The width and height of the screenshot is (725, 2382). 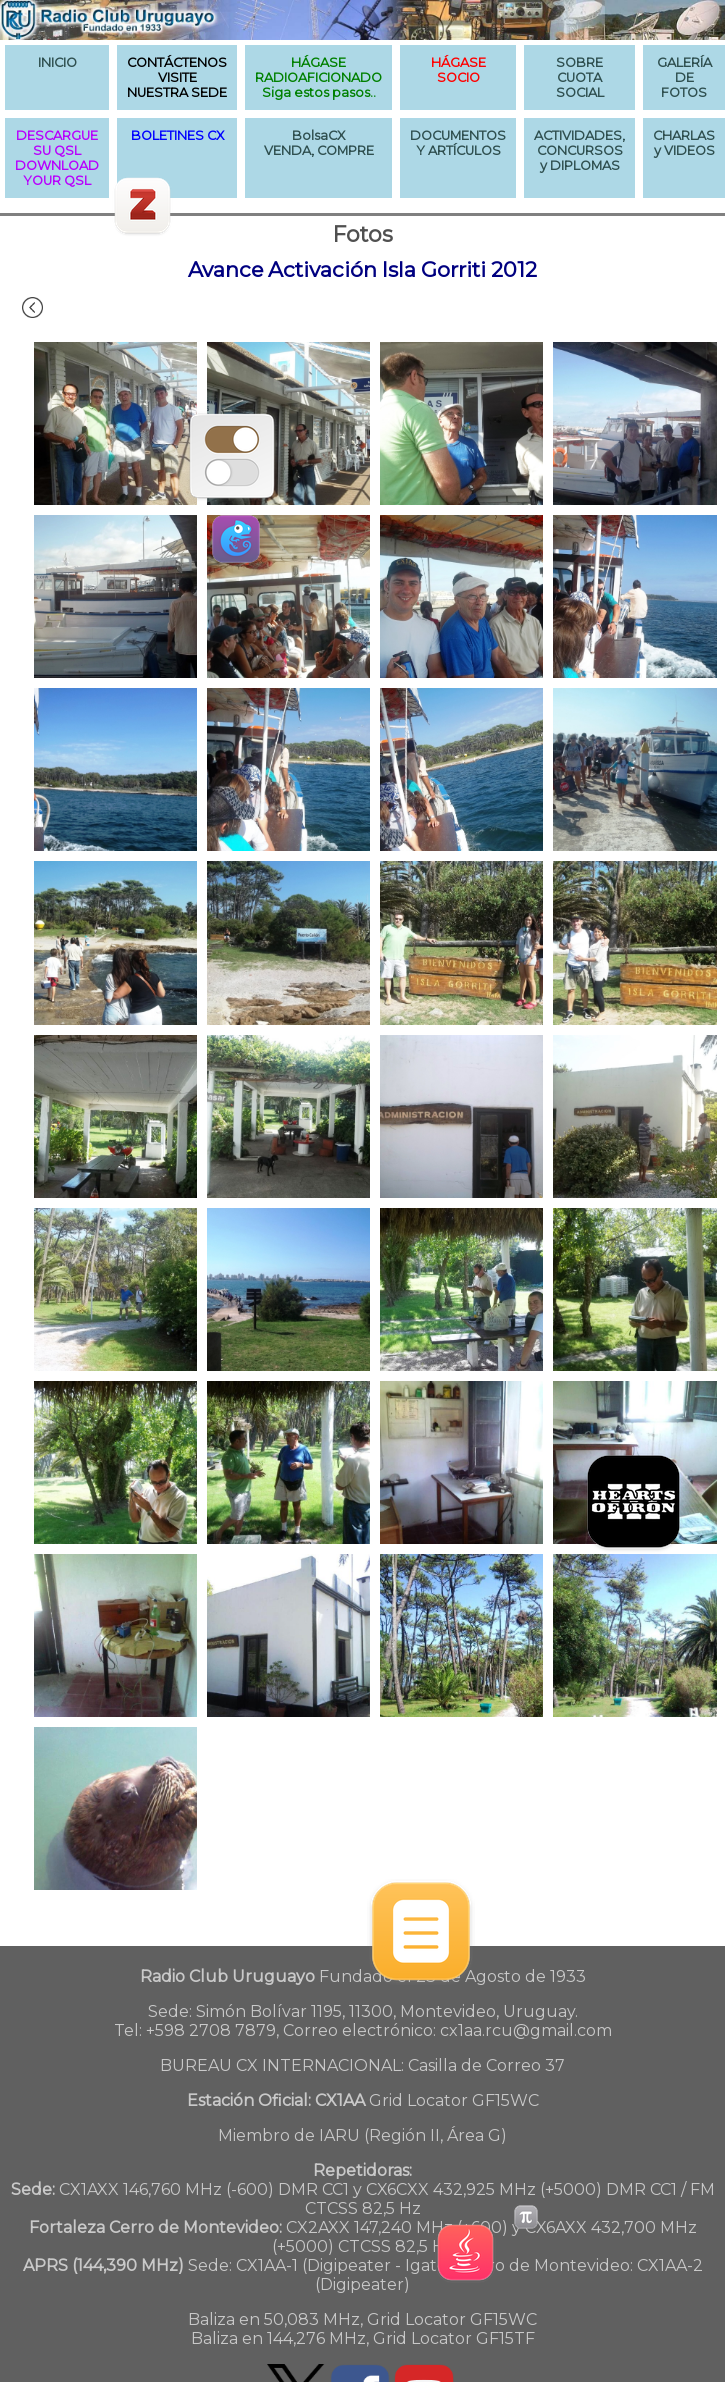 I want to click on access desklet preferences and settings, so click(x=421, y=1933).